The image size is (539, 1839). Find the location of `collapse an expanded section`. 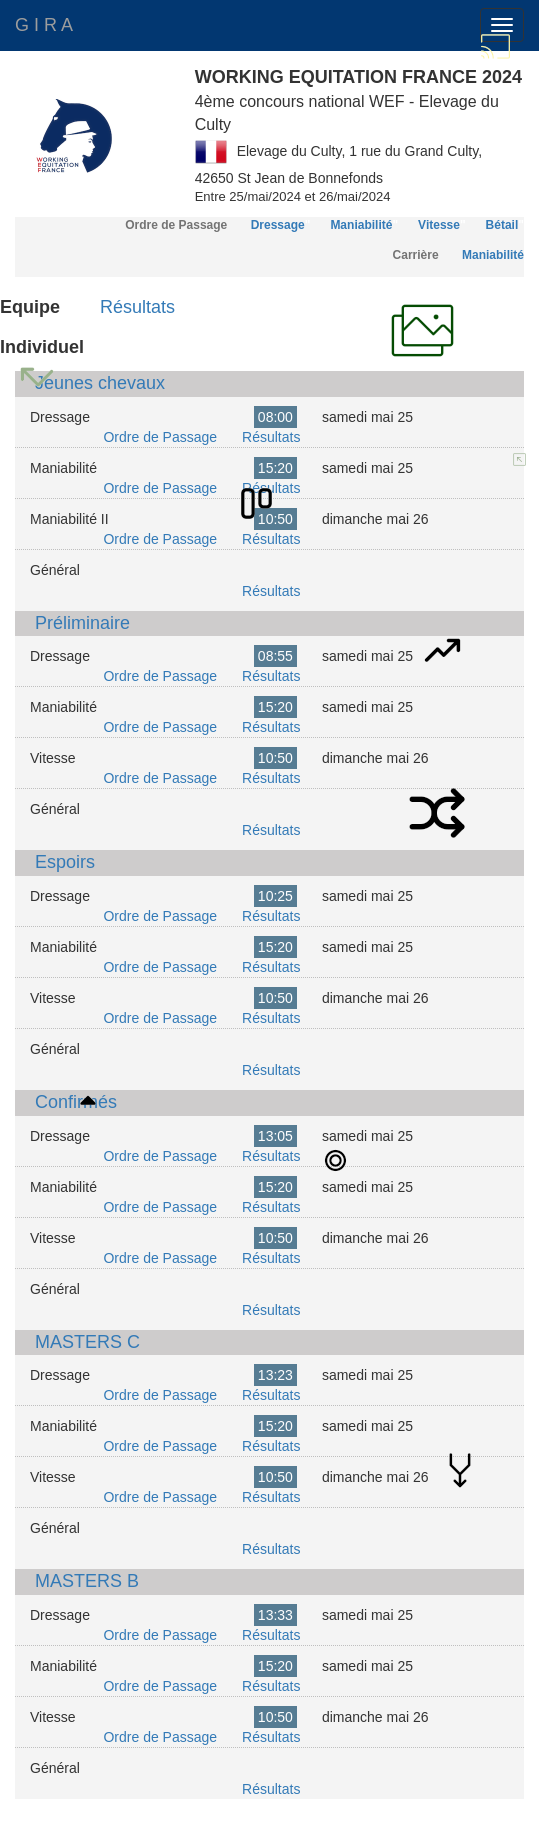

collapse an expanded section is located at coordinates (88, 1101).